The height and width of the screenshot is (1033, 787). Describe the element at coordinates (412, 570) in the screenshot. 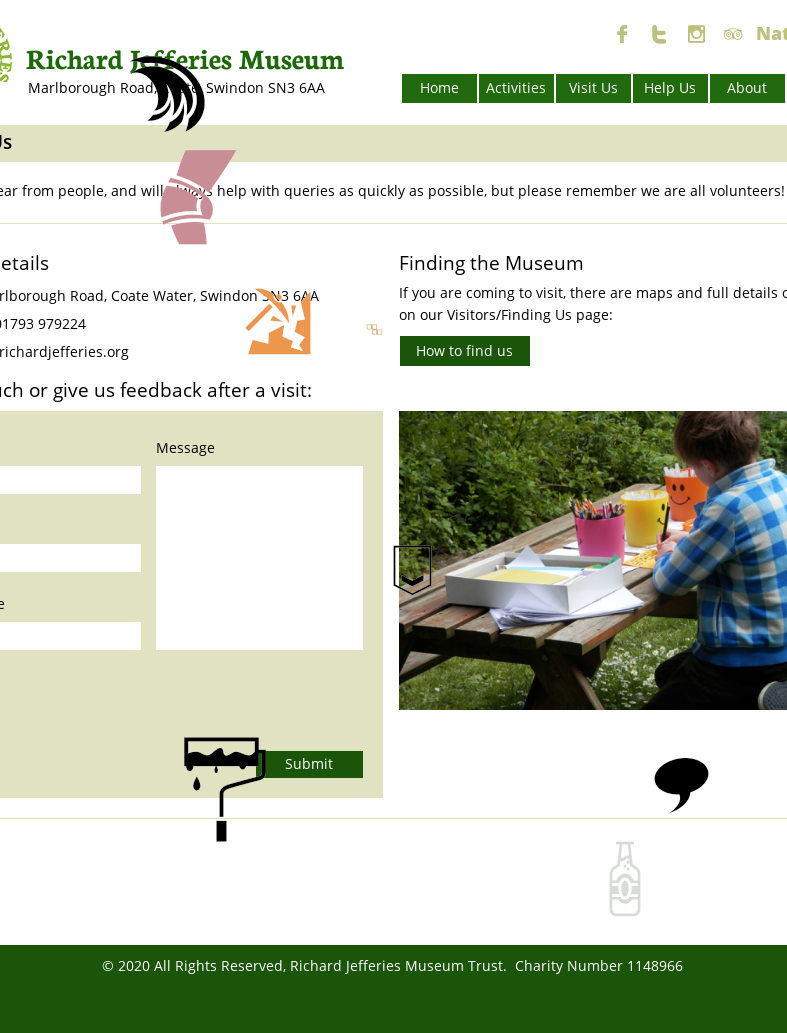

I see `indicates rank 1 or lowest tier status` at that location.